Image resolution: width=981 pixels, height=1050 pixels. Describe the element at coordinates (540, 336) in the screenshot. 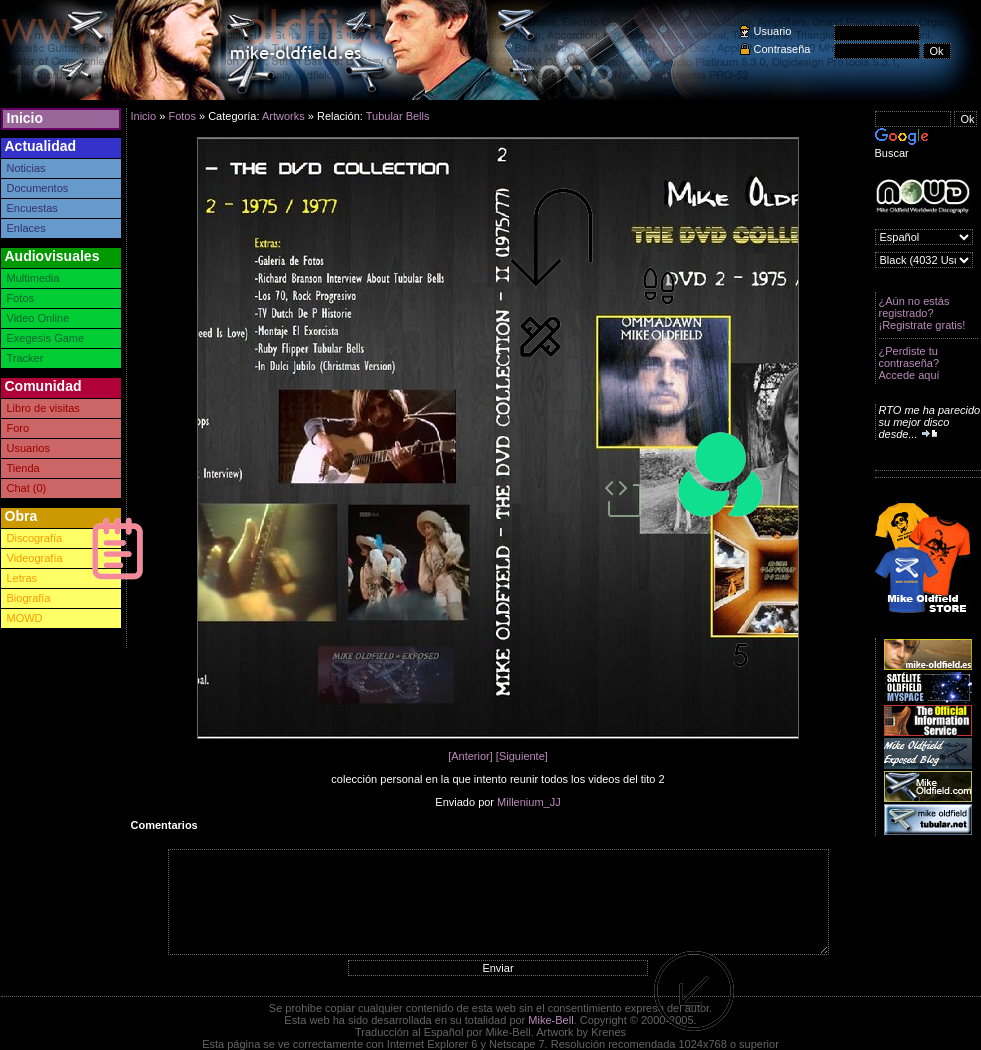

I see `access settings or configuration options` at that location.